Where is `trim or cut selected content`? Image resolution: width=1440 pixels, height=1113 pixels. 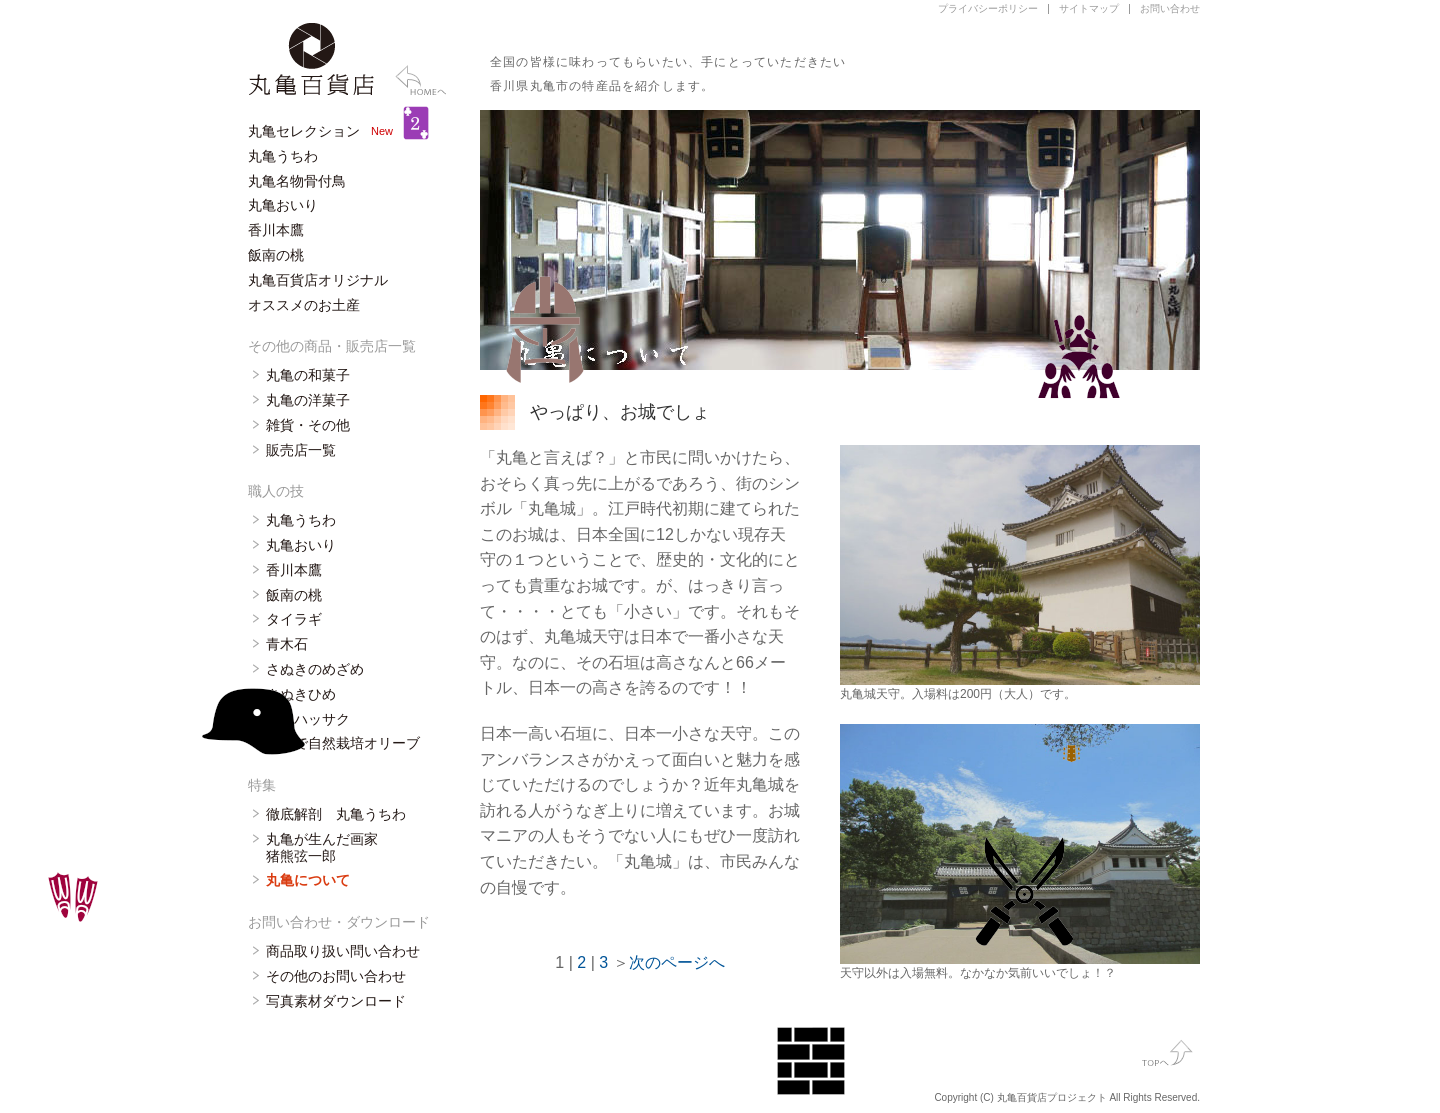 trim or cut selected content is located at coordinates (1024, 890).